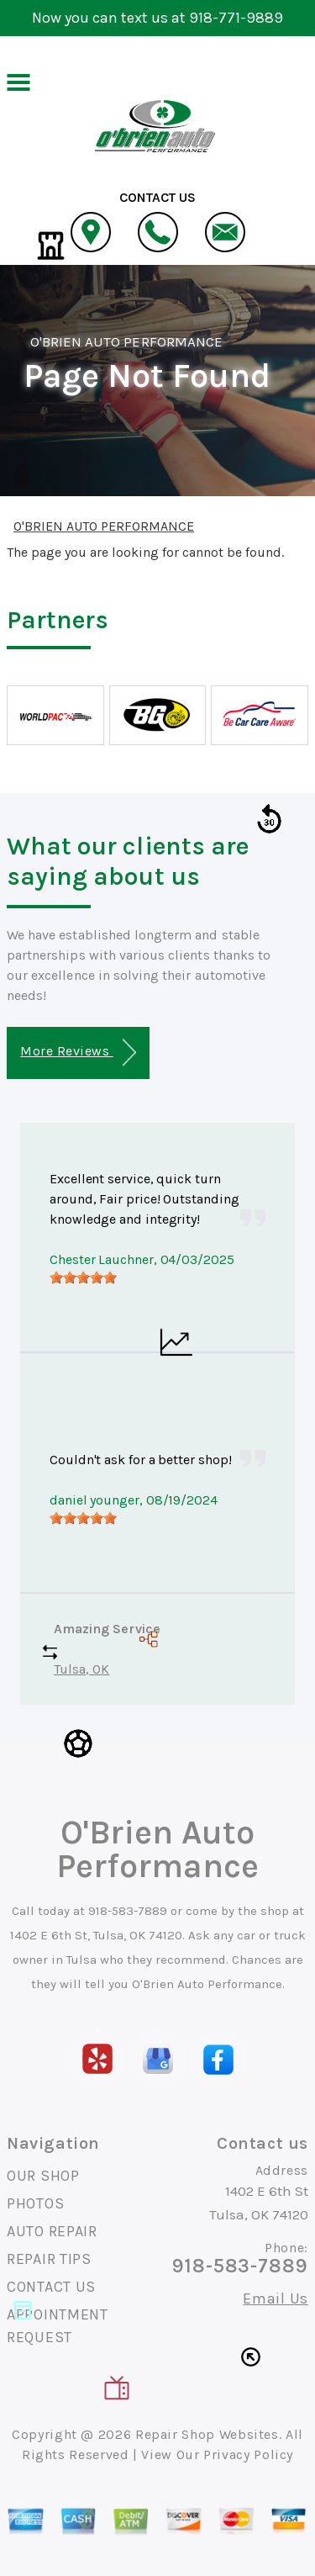  Describe the element at coordinates (250, 2356) in the screenshot. I see `navigate back to previous screen` at that location.